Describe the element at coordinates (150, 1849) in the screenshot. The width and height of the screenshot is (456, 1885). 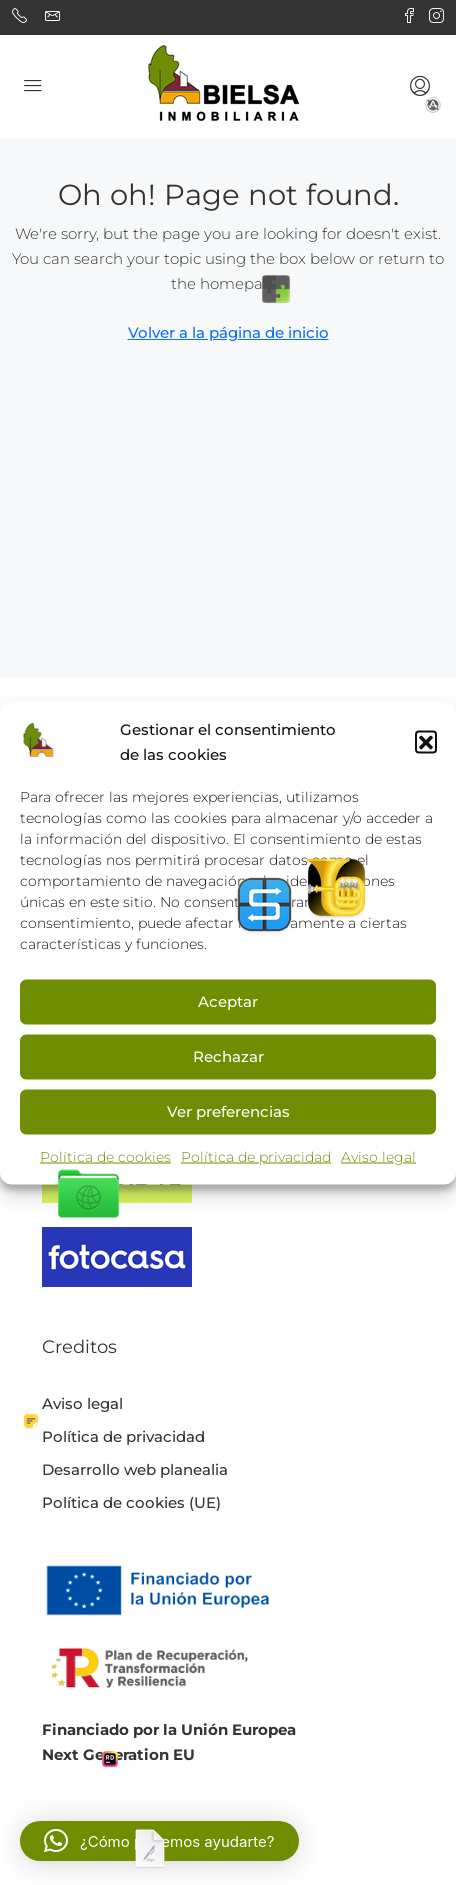
I see `a PGP signature file used to verify authenticity` at that location.